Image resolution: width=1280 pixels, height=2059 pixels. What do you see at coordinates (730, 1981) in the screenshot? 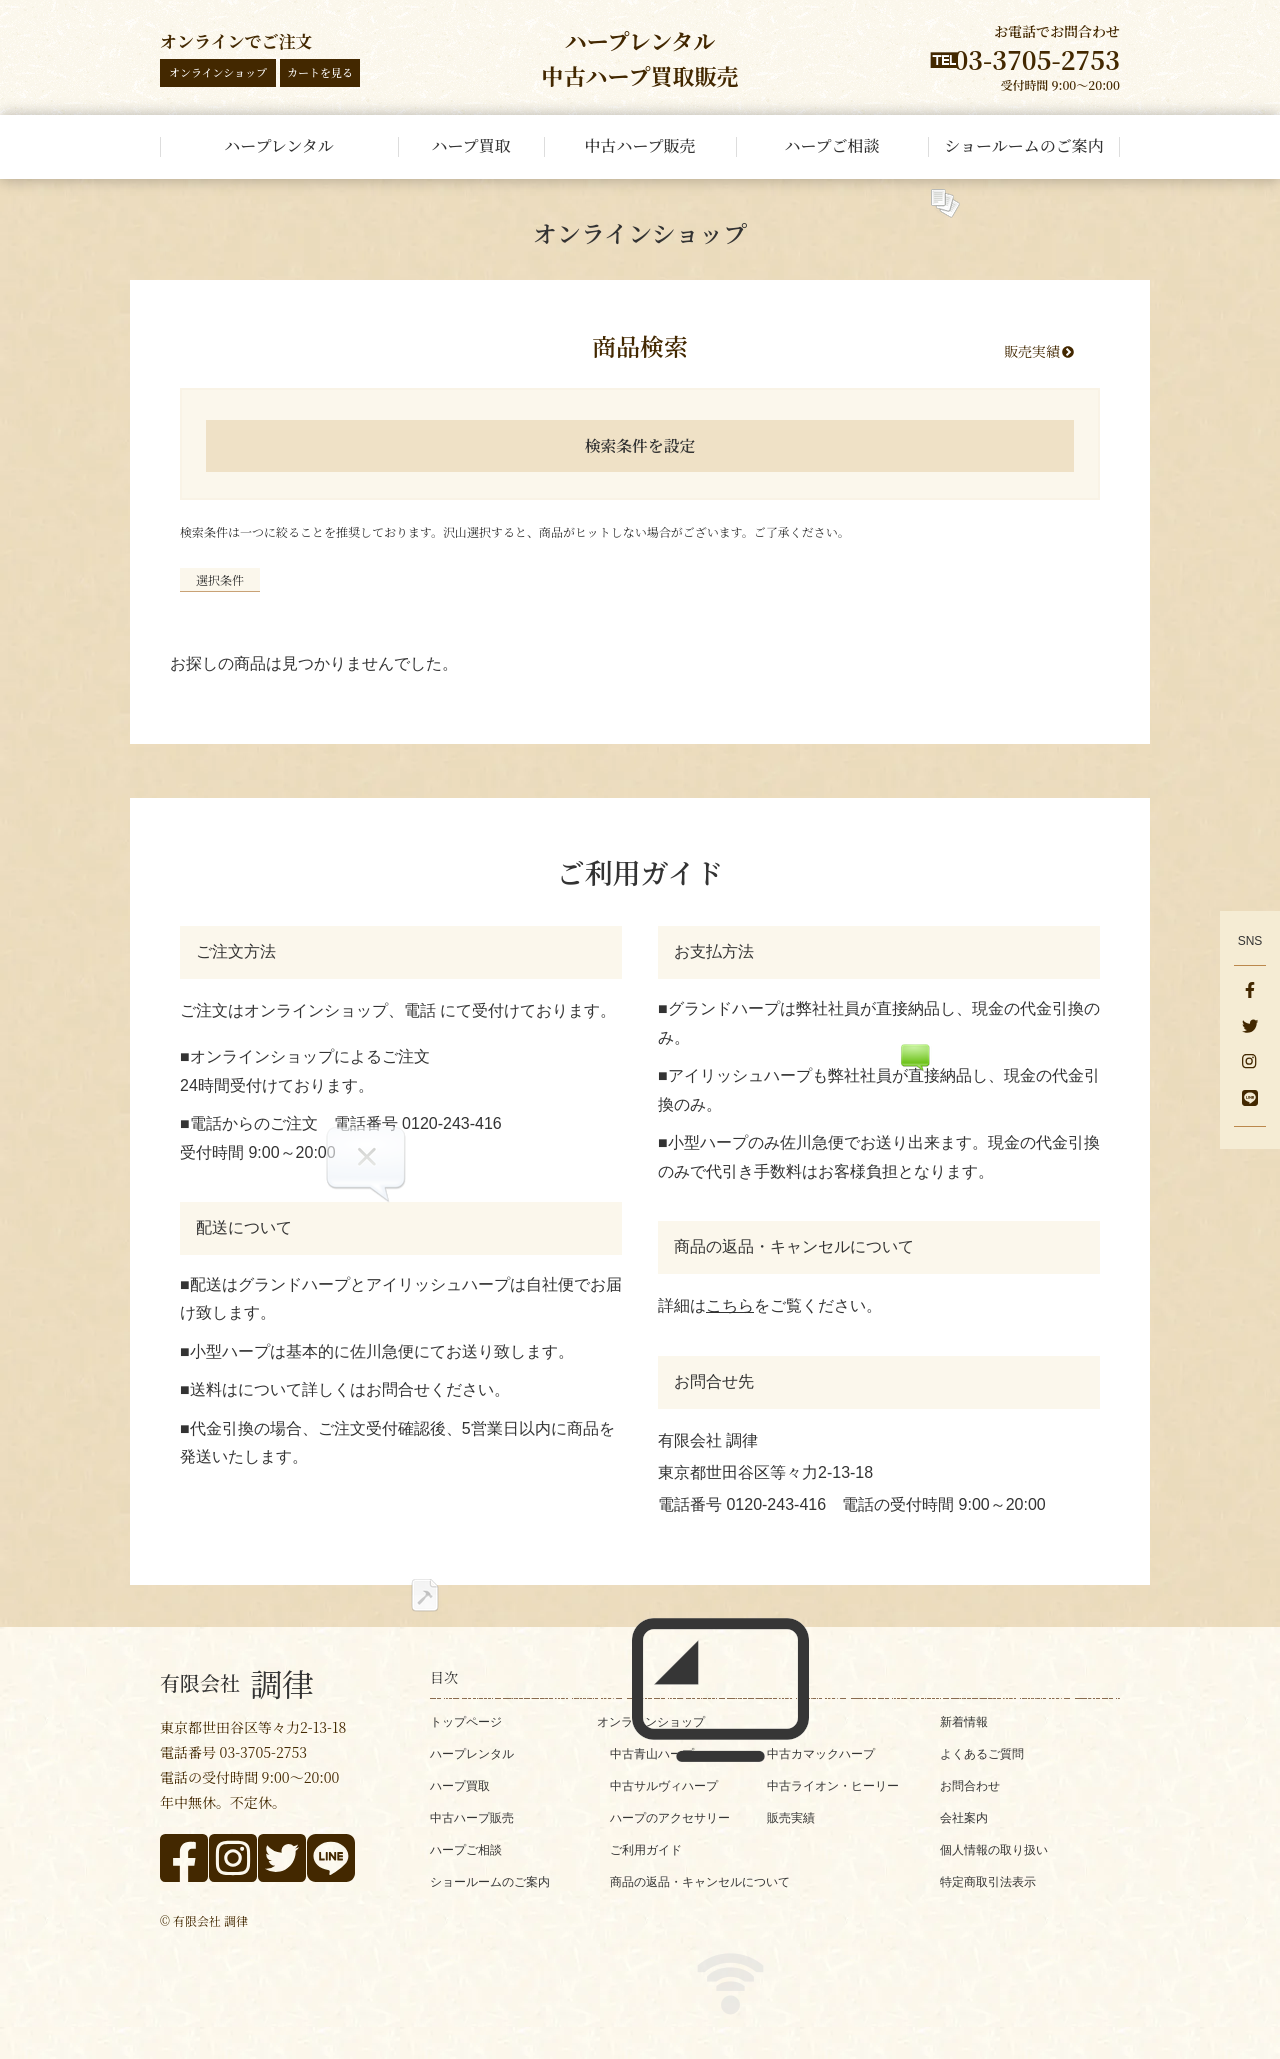
I see `indicates no wireless signal available` at bounding box center [730, 1981].